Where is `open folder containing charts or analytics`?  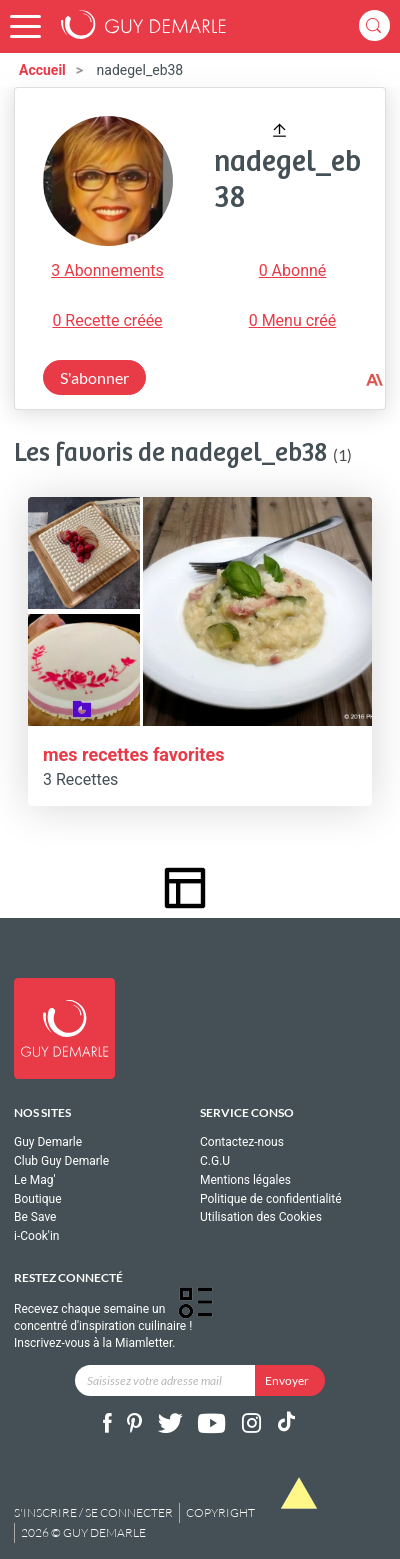
open folder containing charts or analytics is located at coordinates (82, 709).